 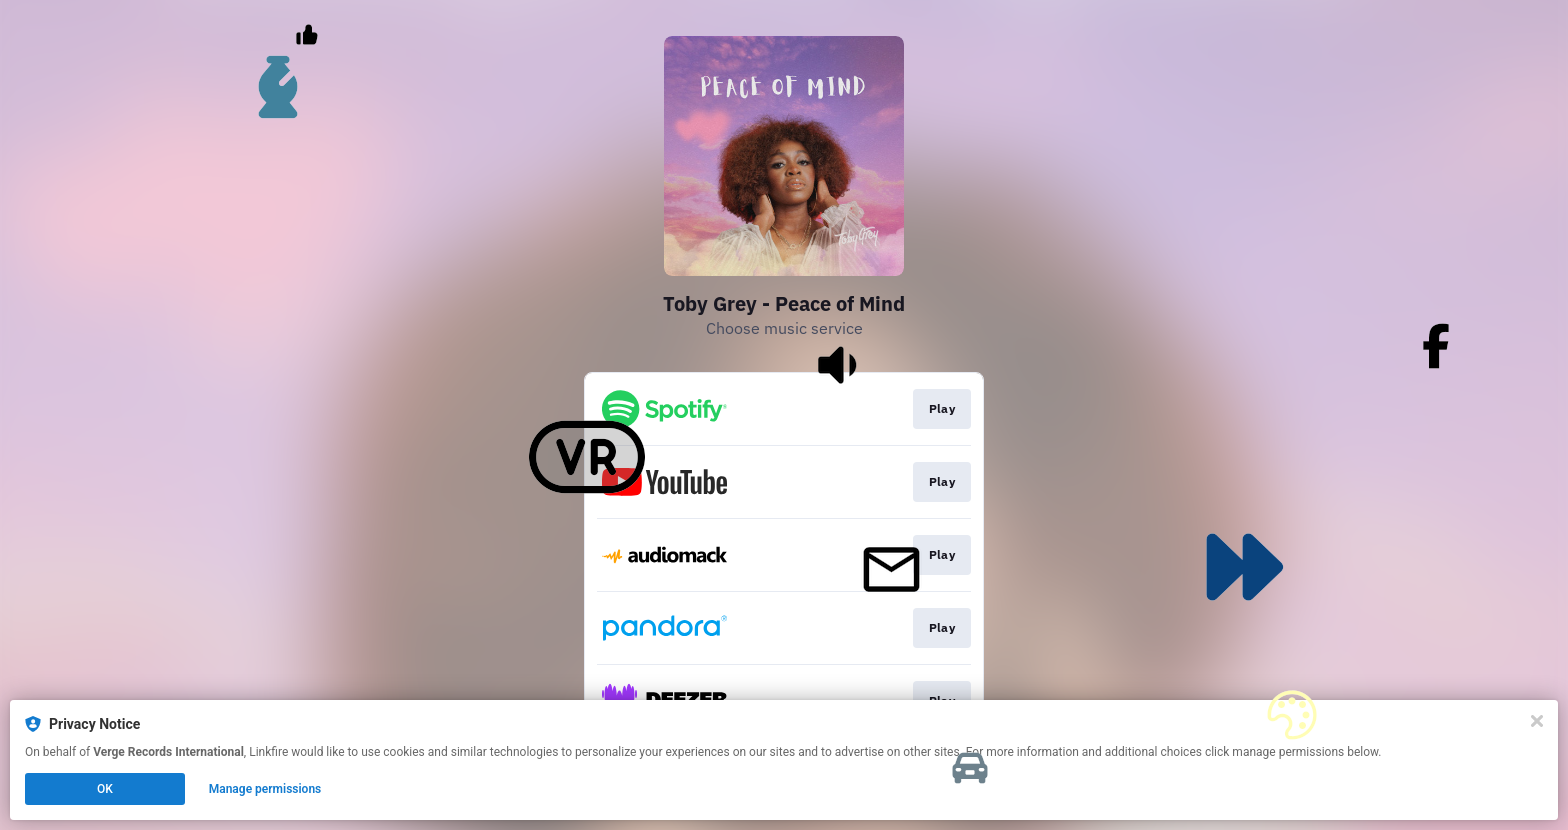 I want to click on decrease audio volume, so click(x=838, y=365).